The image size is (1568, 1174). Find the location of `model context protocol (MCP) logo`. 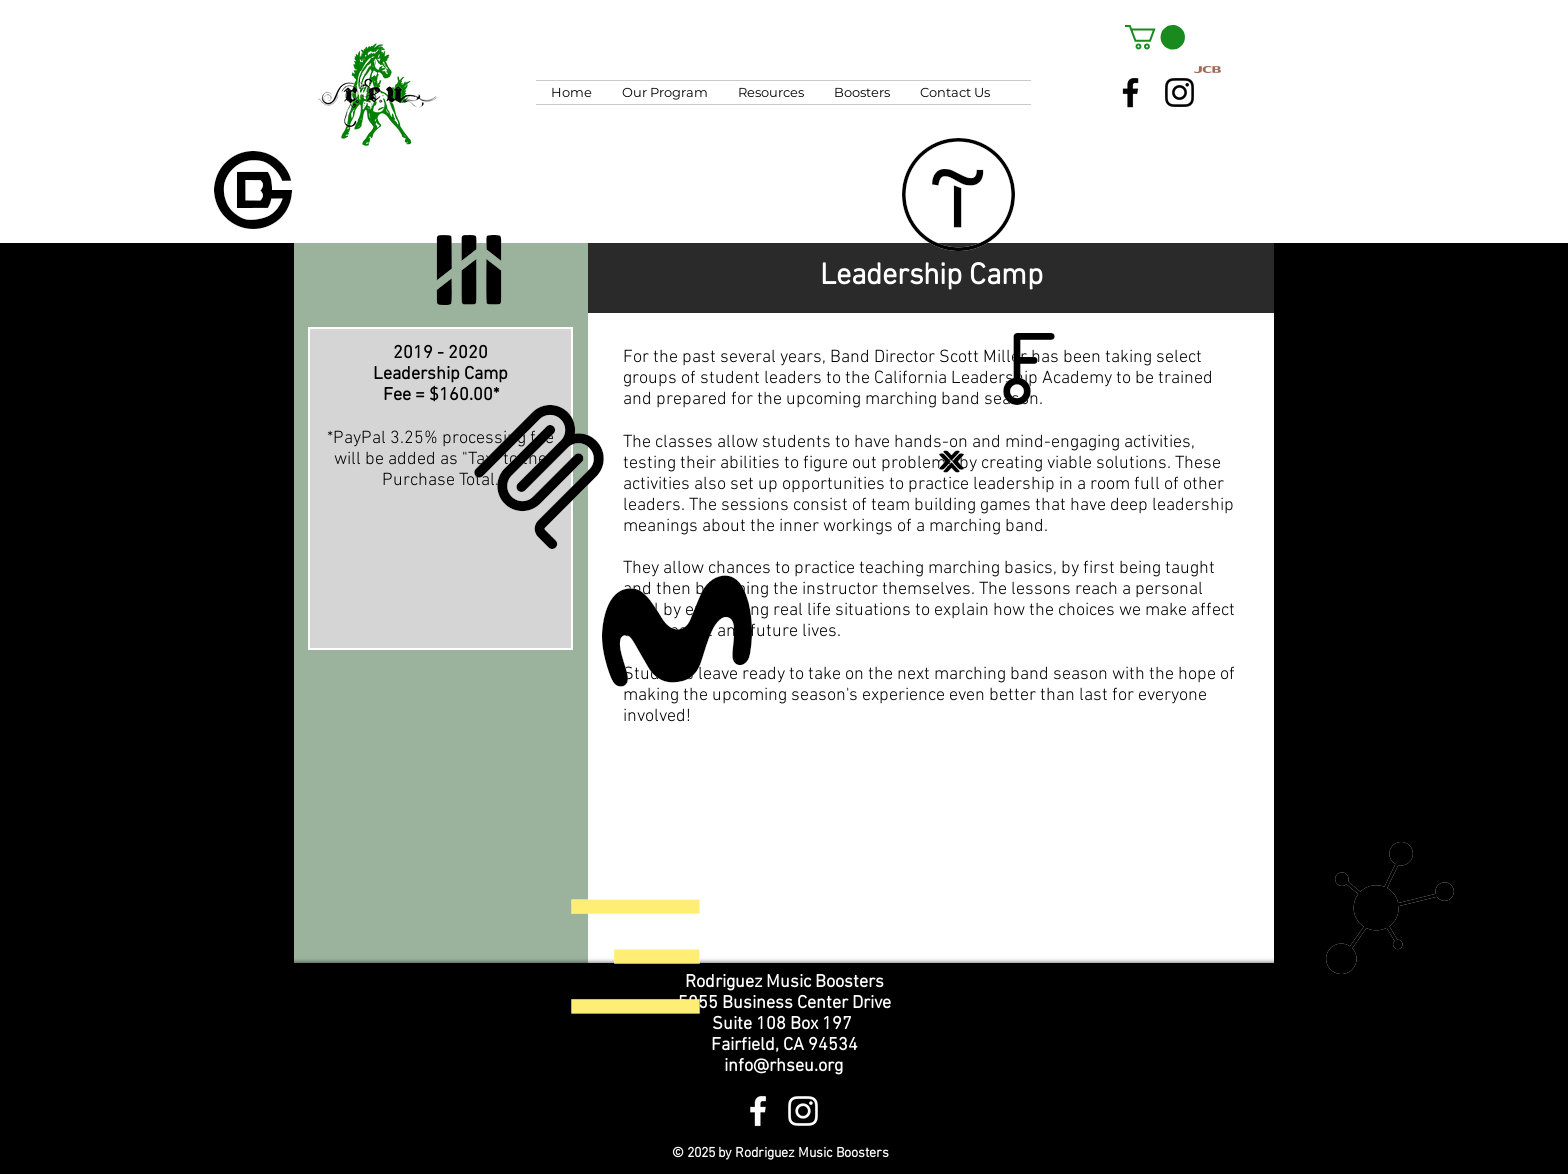

model context protocol (MCP) logo is located at coordinates (539, 477).